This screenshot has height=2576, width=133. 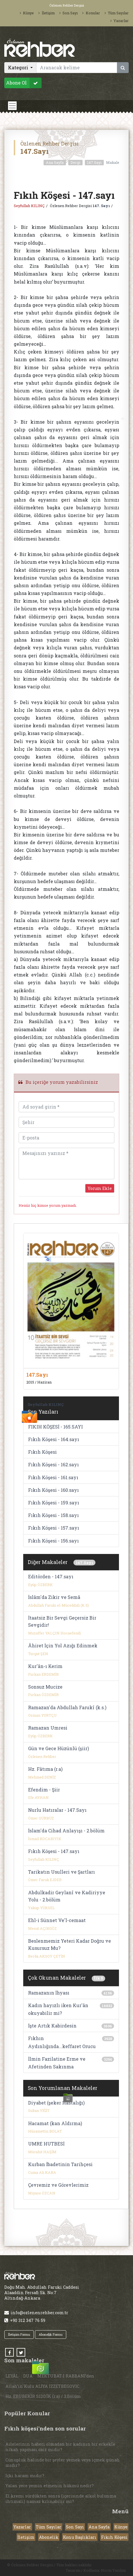 What do you see at coordinates (48, 1259) in the screenshot?
I see `open microsoft 365 files folder` at bounding box center [48, 1259].